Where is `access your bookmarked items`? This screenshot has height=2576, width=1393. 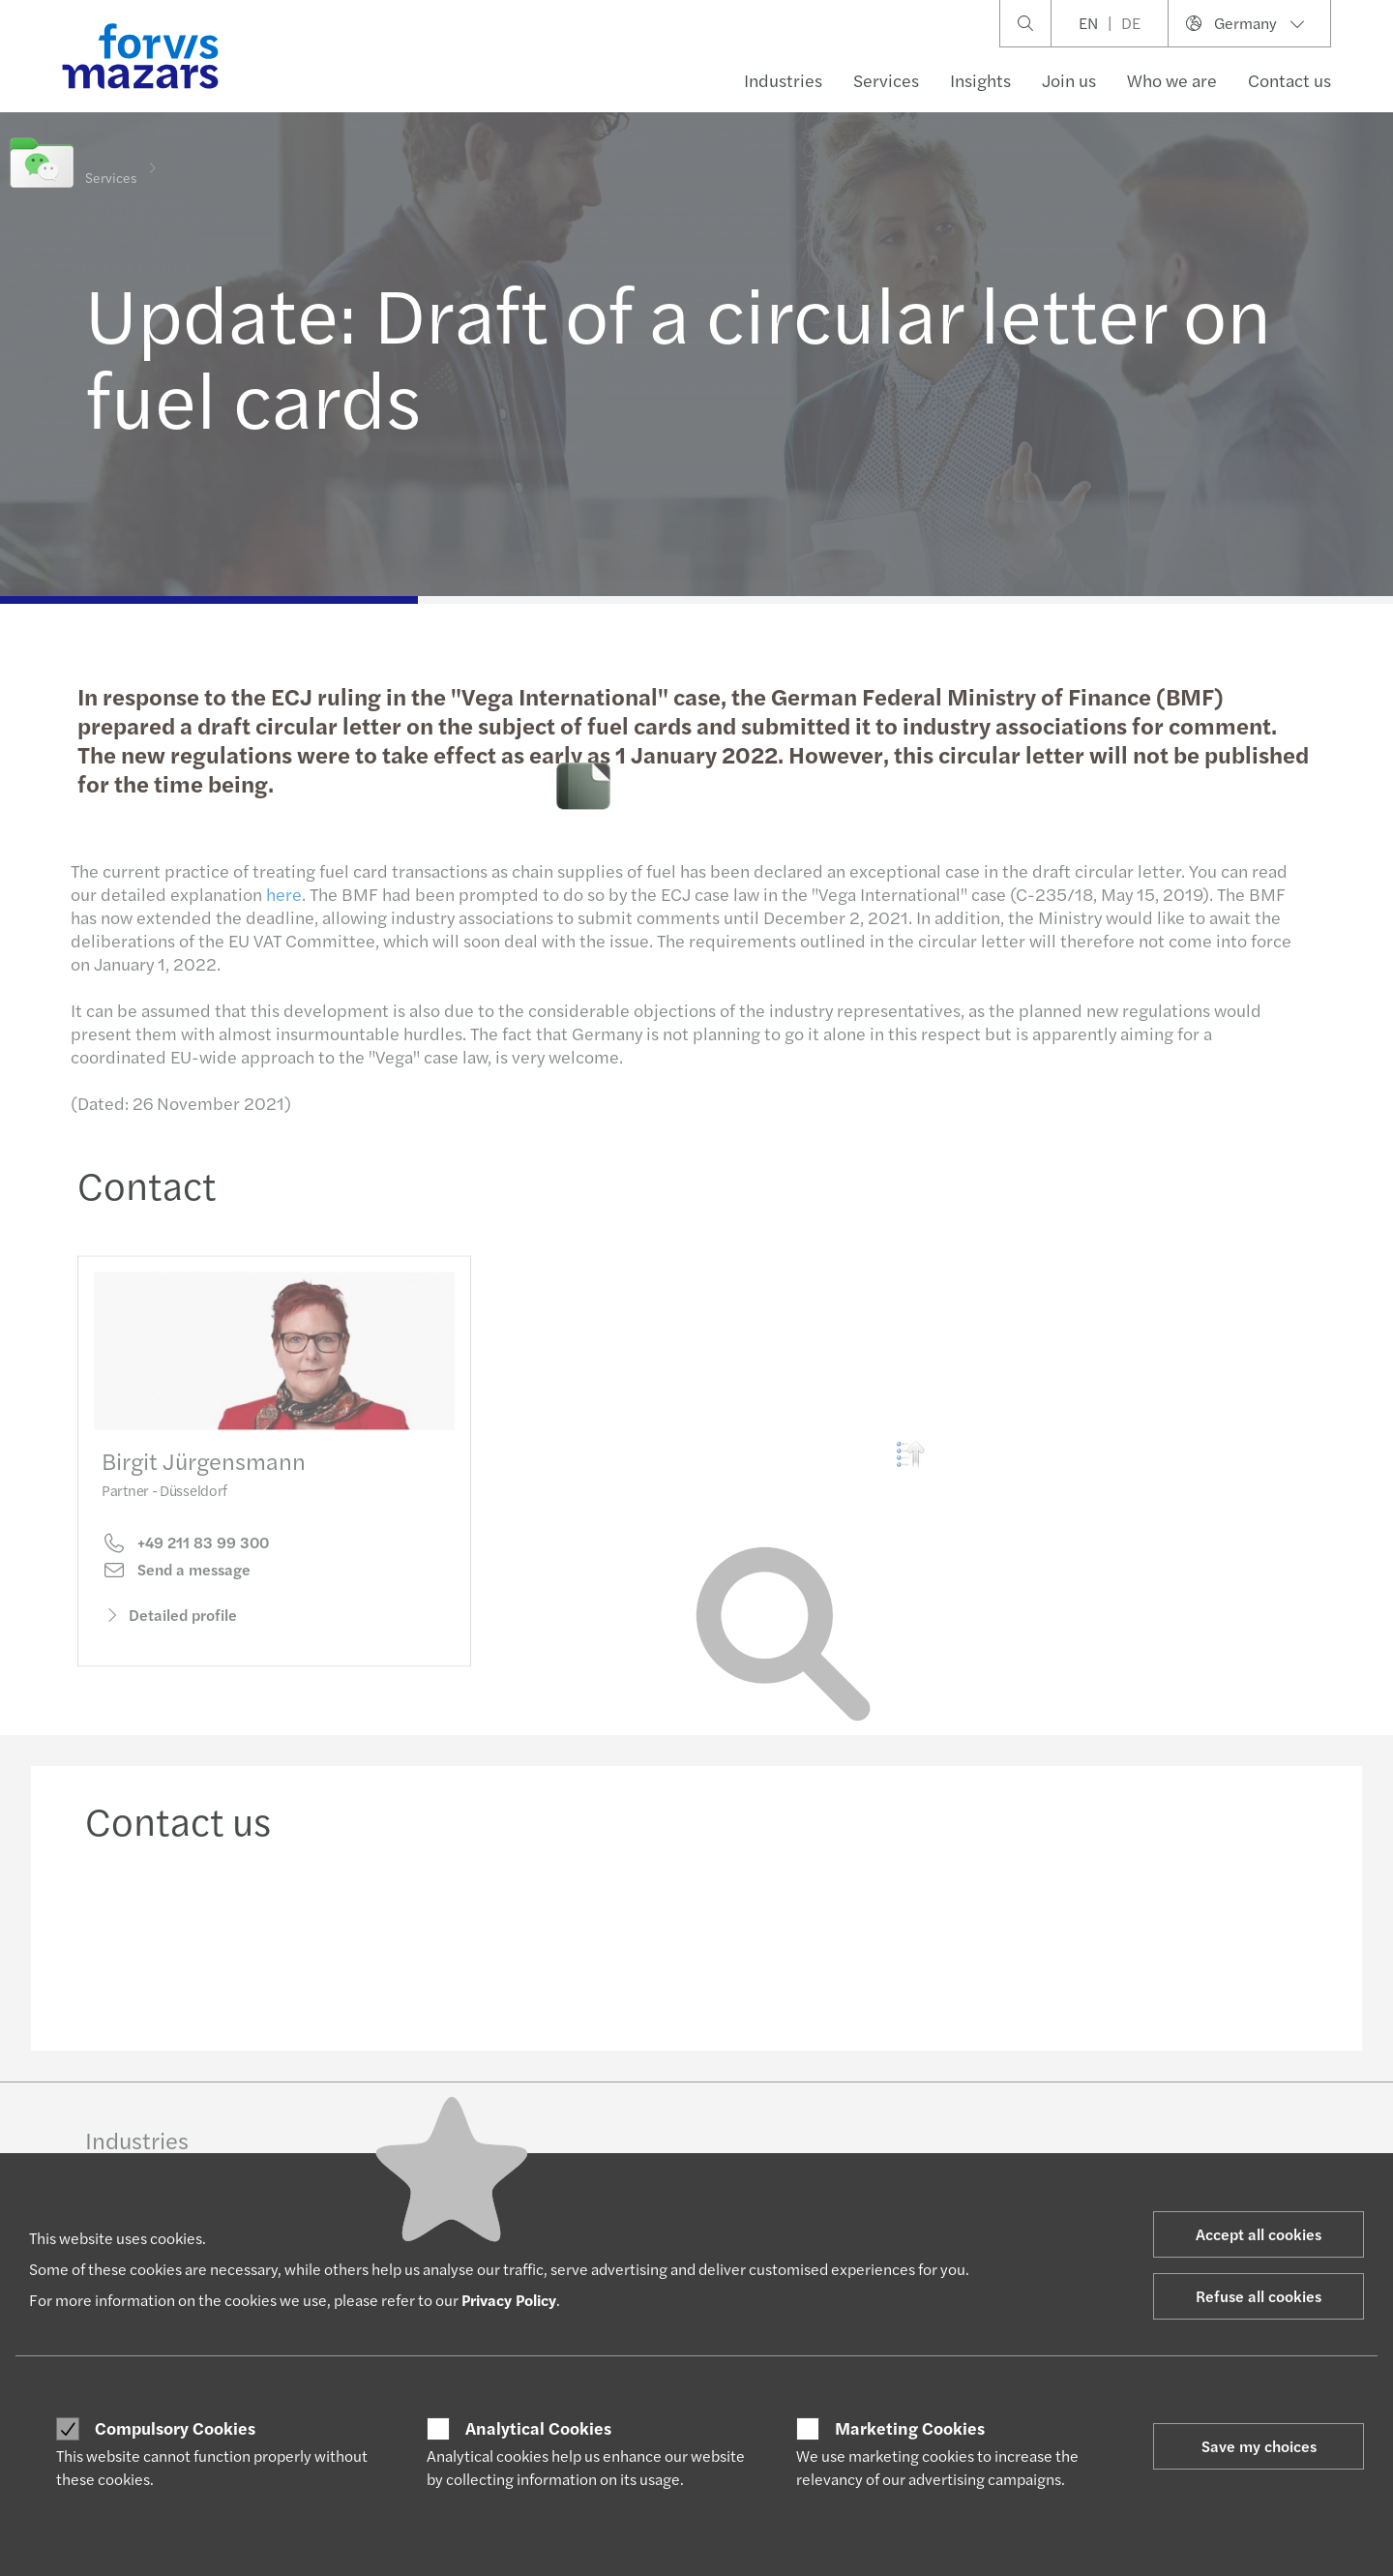
access your bookmarked items is located at coordinates (452, 2175).